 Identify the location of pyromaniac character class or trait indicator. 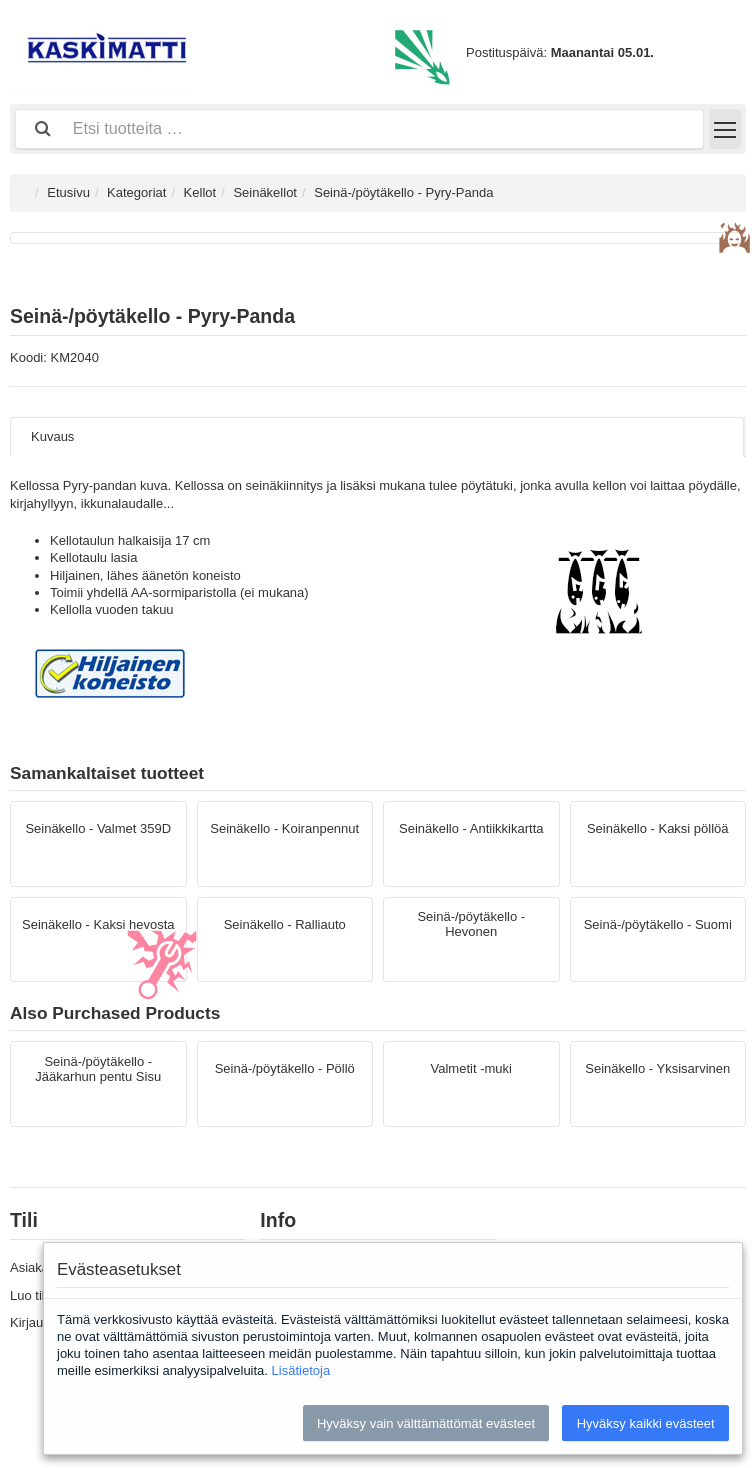
(734, 237).